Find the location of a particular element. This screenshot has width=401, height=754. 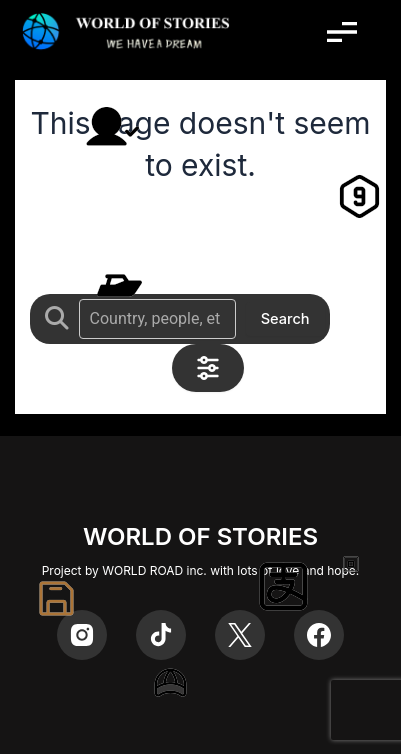

square payment or point-of-sale app is located at coordinates (351, 564).